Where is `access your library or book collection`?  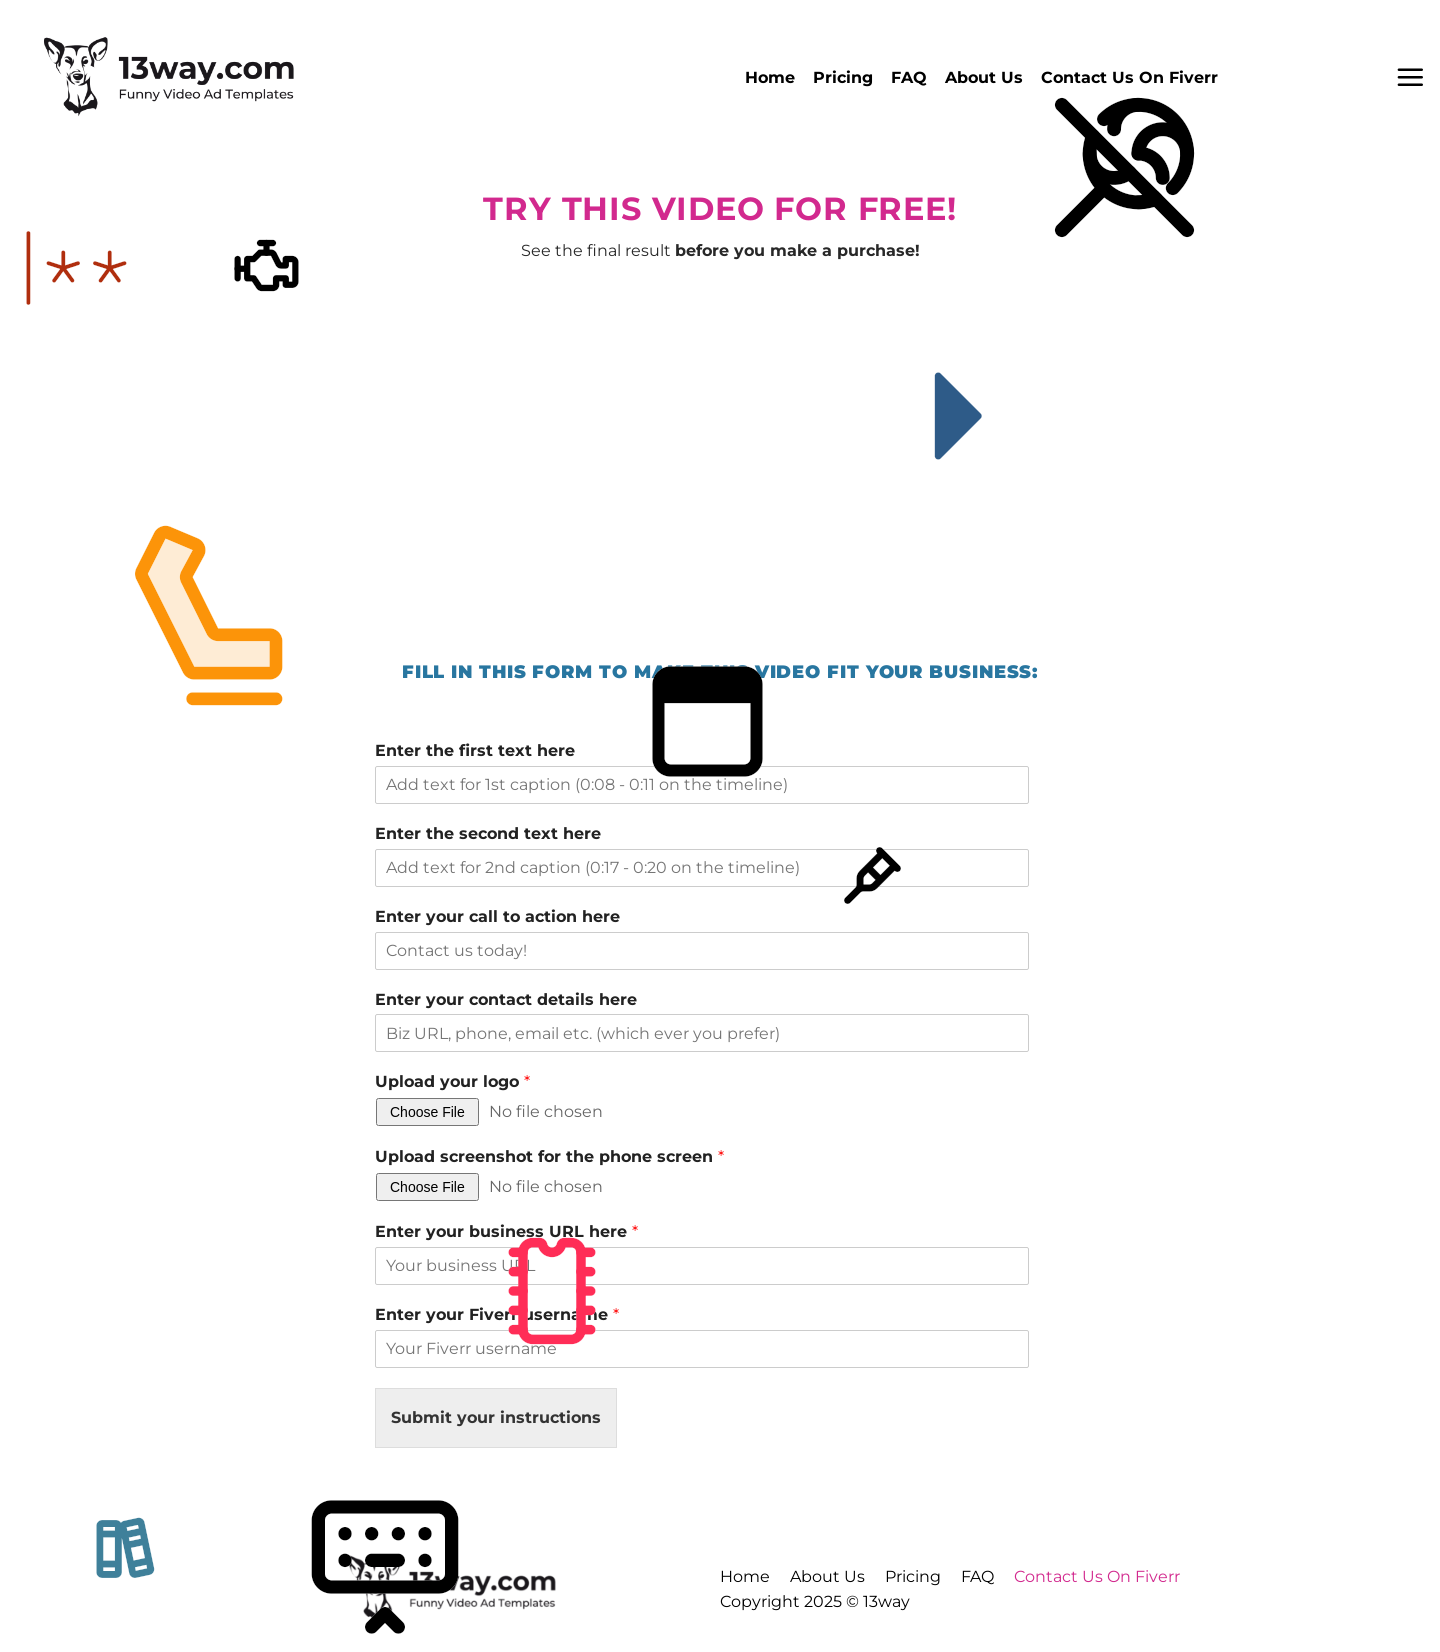
access your library or book collection is located at coordinates (123, 1549).